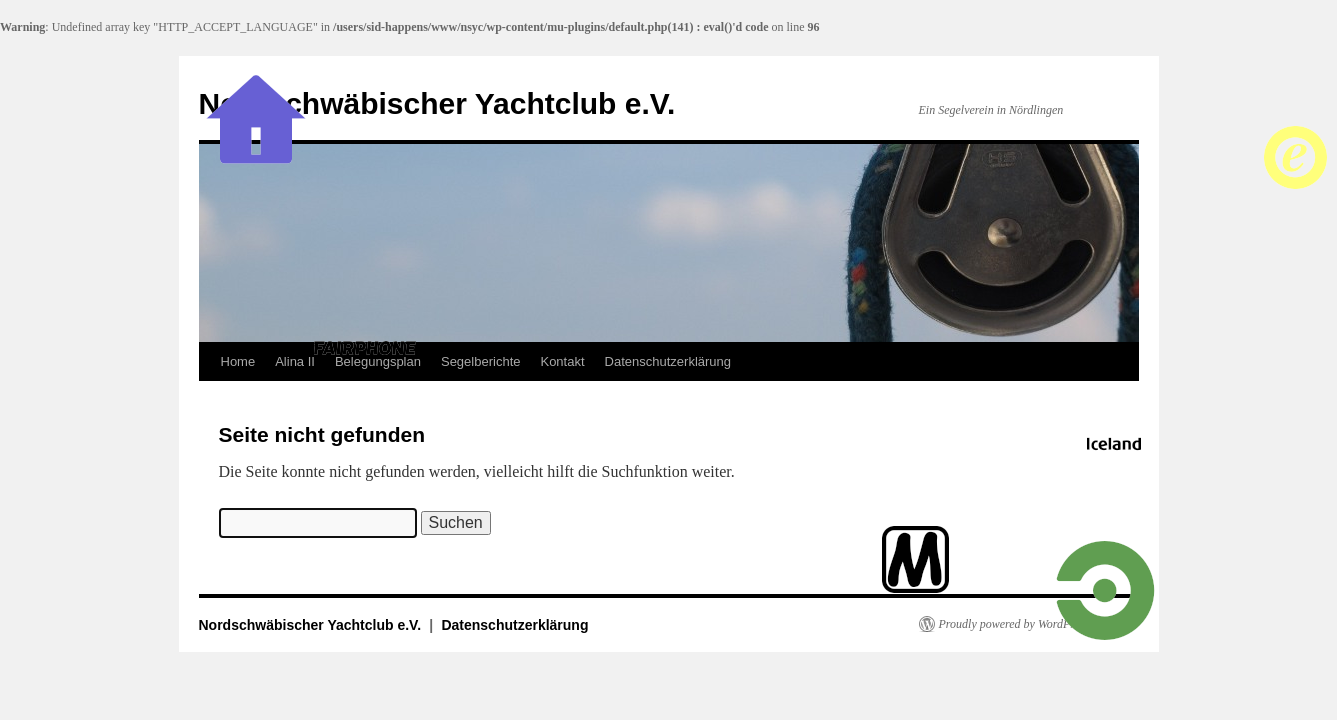  What do you see at coordinates (365, 348) in the screenshot?
I see `Fairphone company logo` at bounding box center [365, 348].